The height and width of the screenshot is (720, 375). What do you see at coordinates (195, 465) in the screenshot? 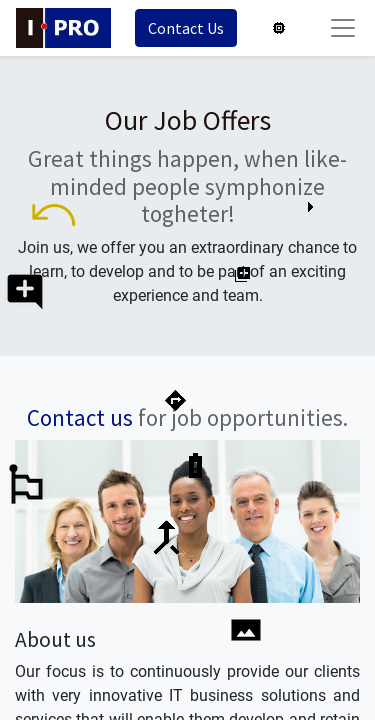
I see `low battery warning` at bounding box center [195, 465].